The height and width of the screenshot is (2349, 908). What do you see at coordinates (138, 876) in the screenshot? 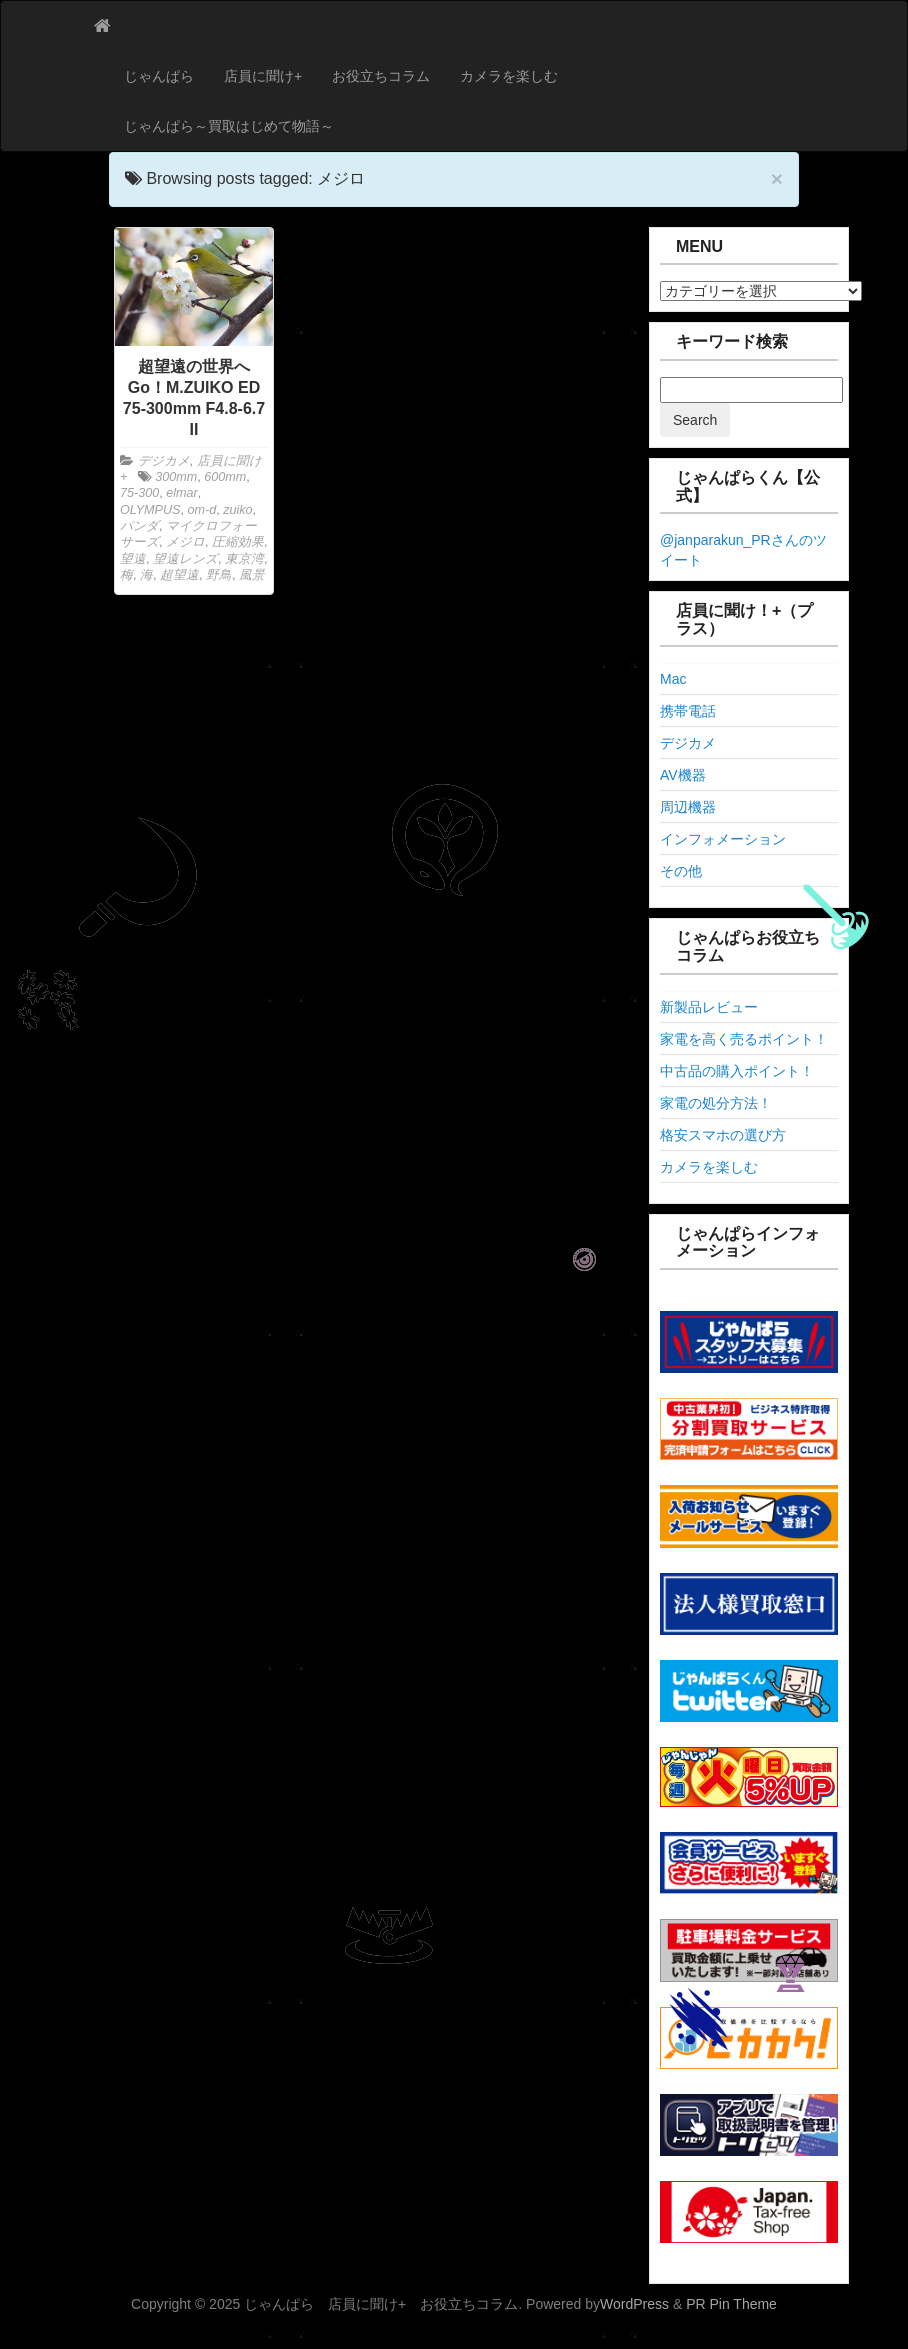
I see `select the sickle tool or weapon in a game` at bounding box center [138, 876].